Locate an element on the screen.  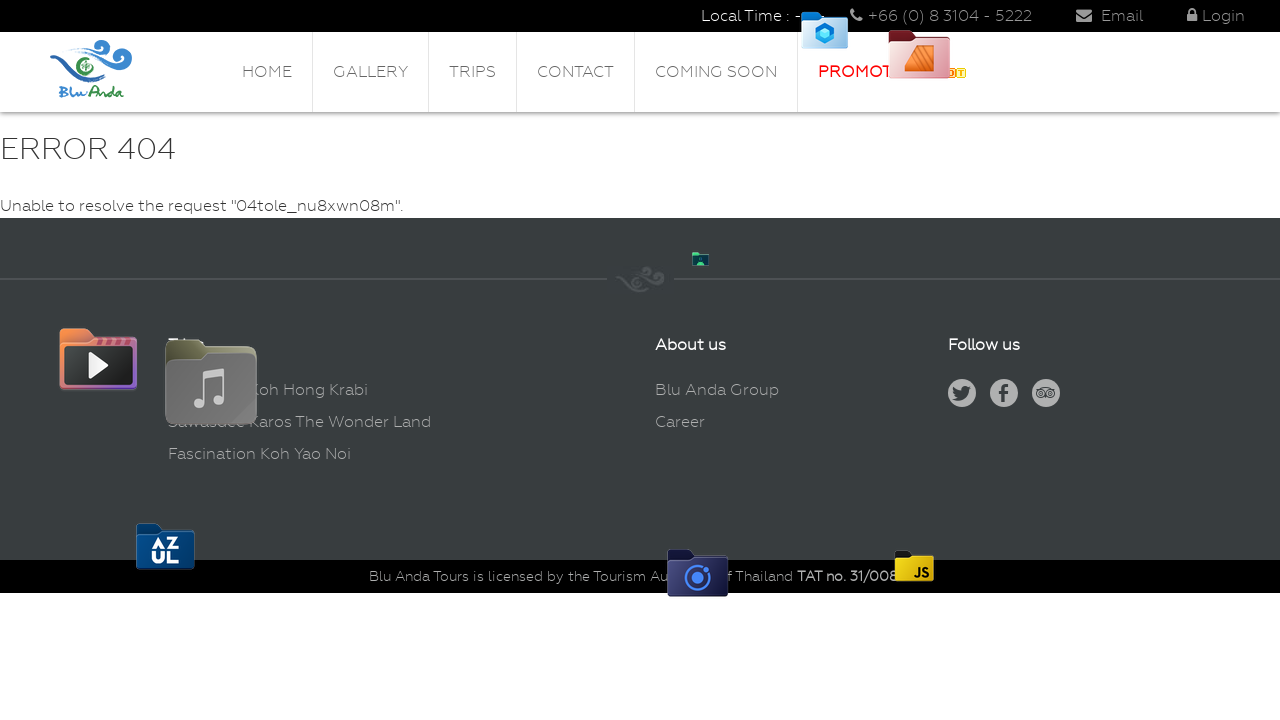
open folder containing microsoft dynamics 365 remote assist files is located at coordinates (824, 31).